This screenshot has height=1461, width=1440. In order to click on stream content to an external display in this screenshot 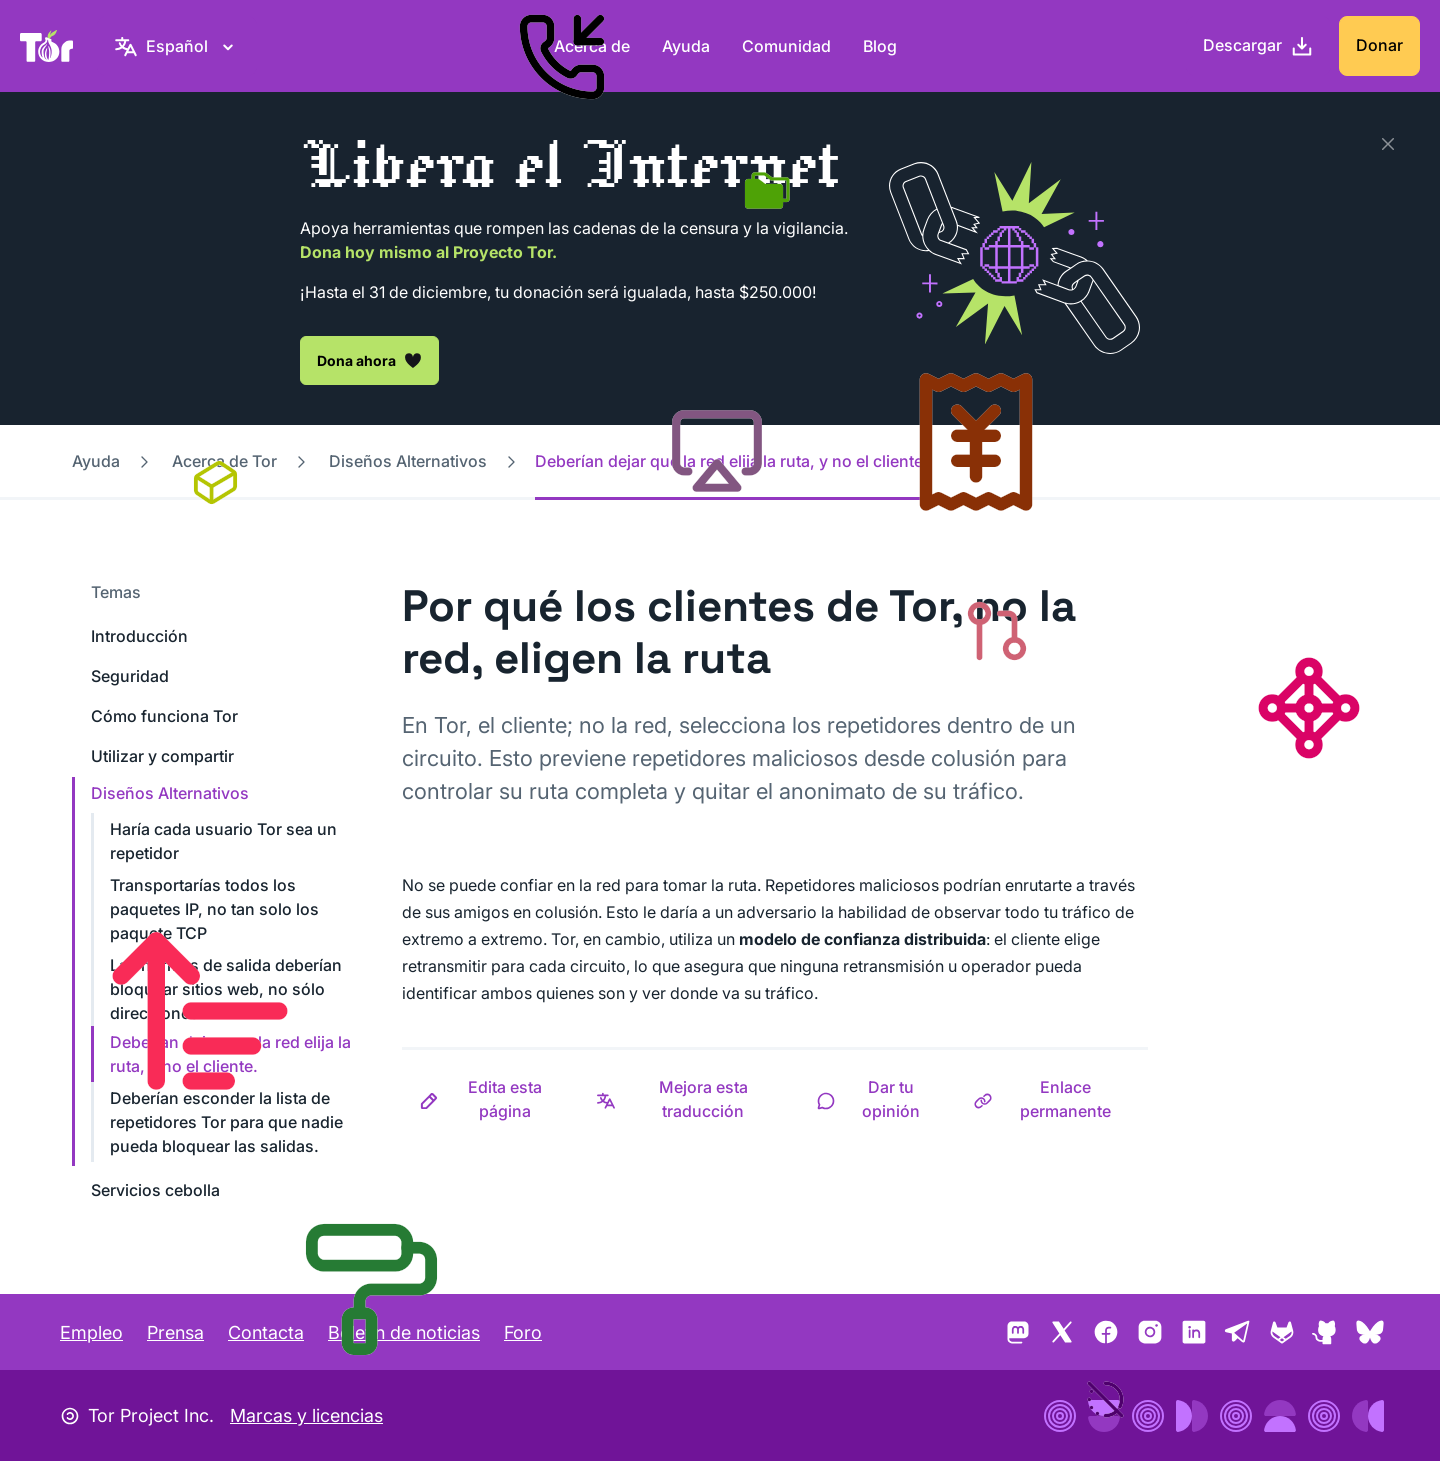, I will do `click(717, 451)`.